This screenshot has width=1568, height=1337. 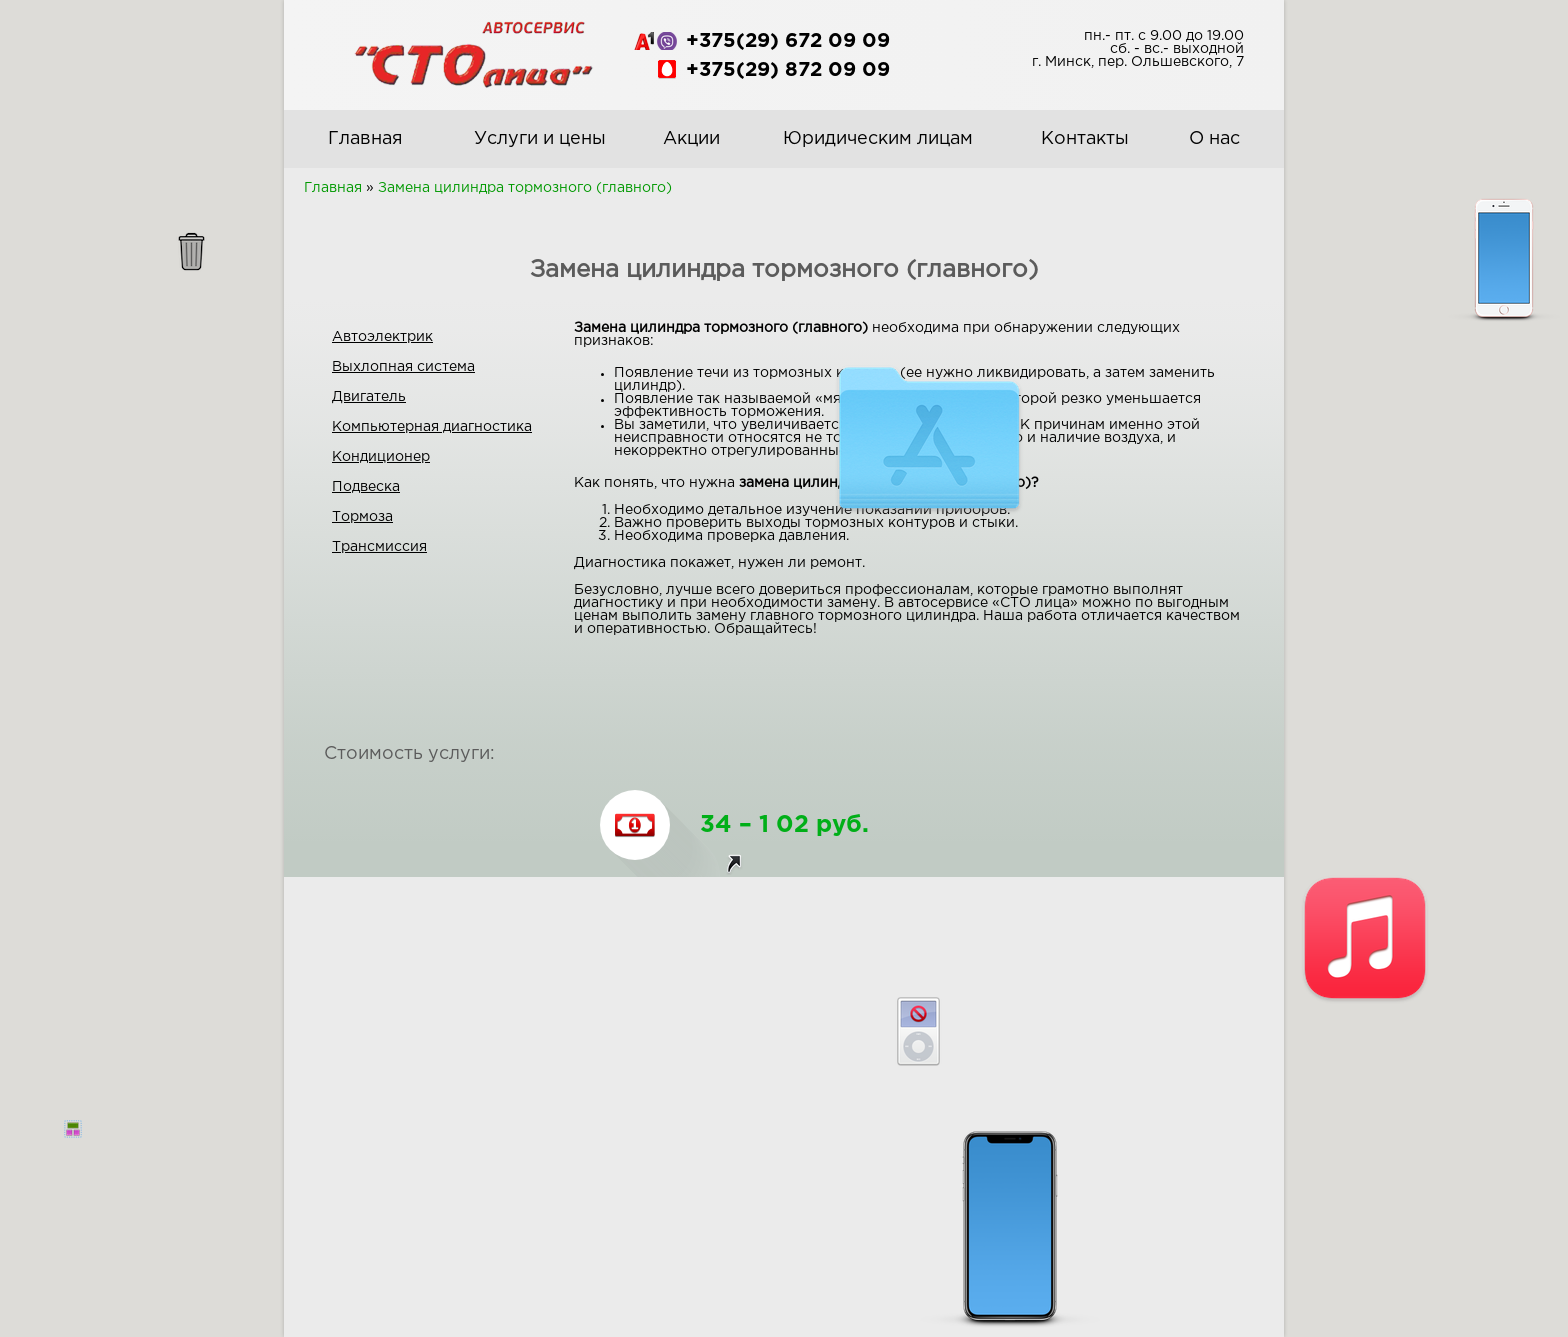 I want to click on iPod device is unavailable or cannot be connected, so click(x=918, y=1031).